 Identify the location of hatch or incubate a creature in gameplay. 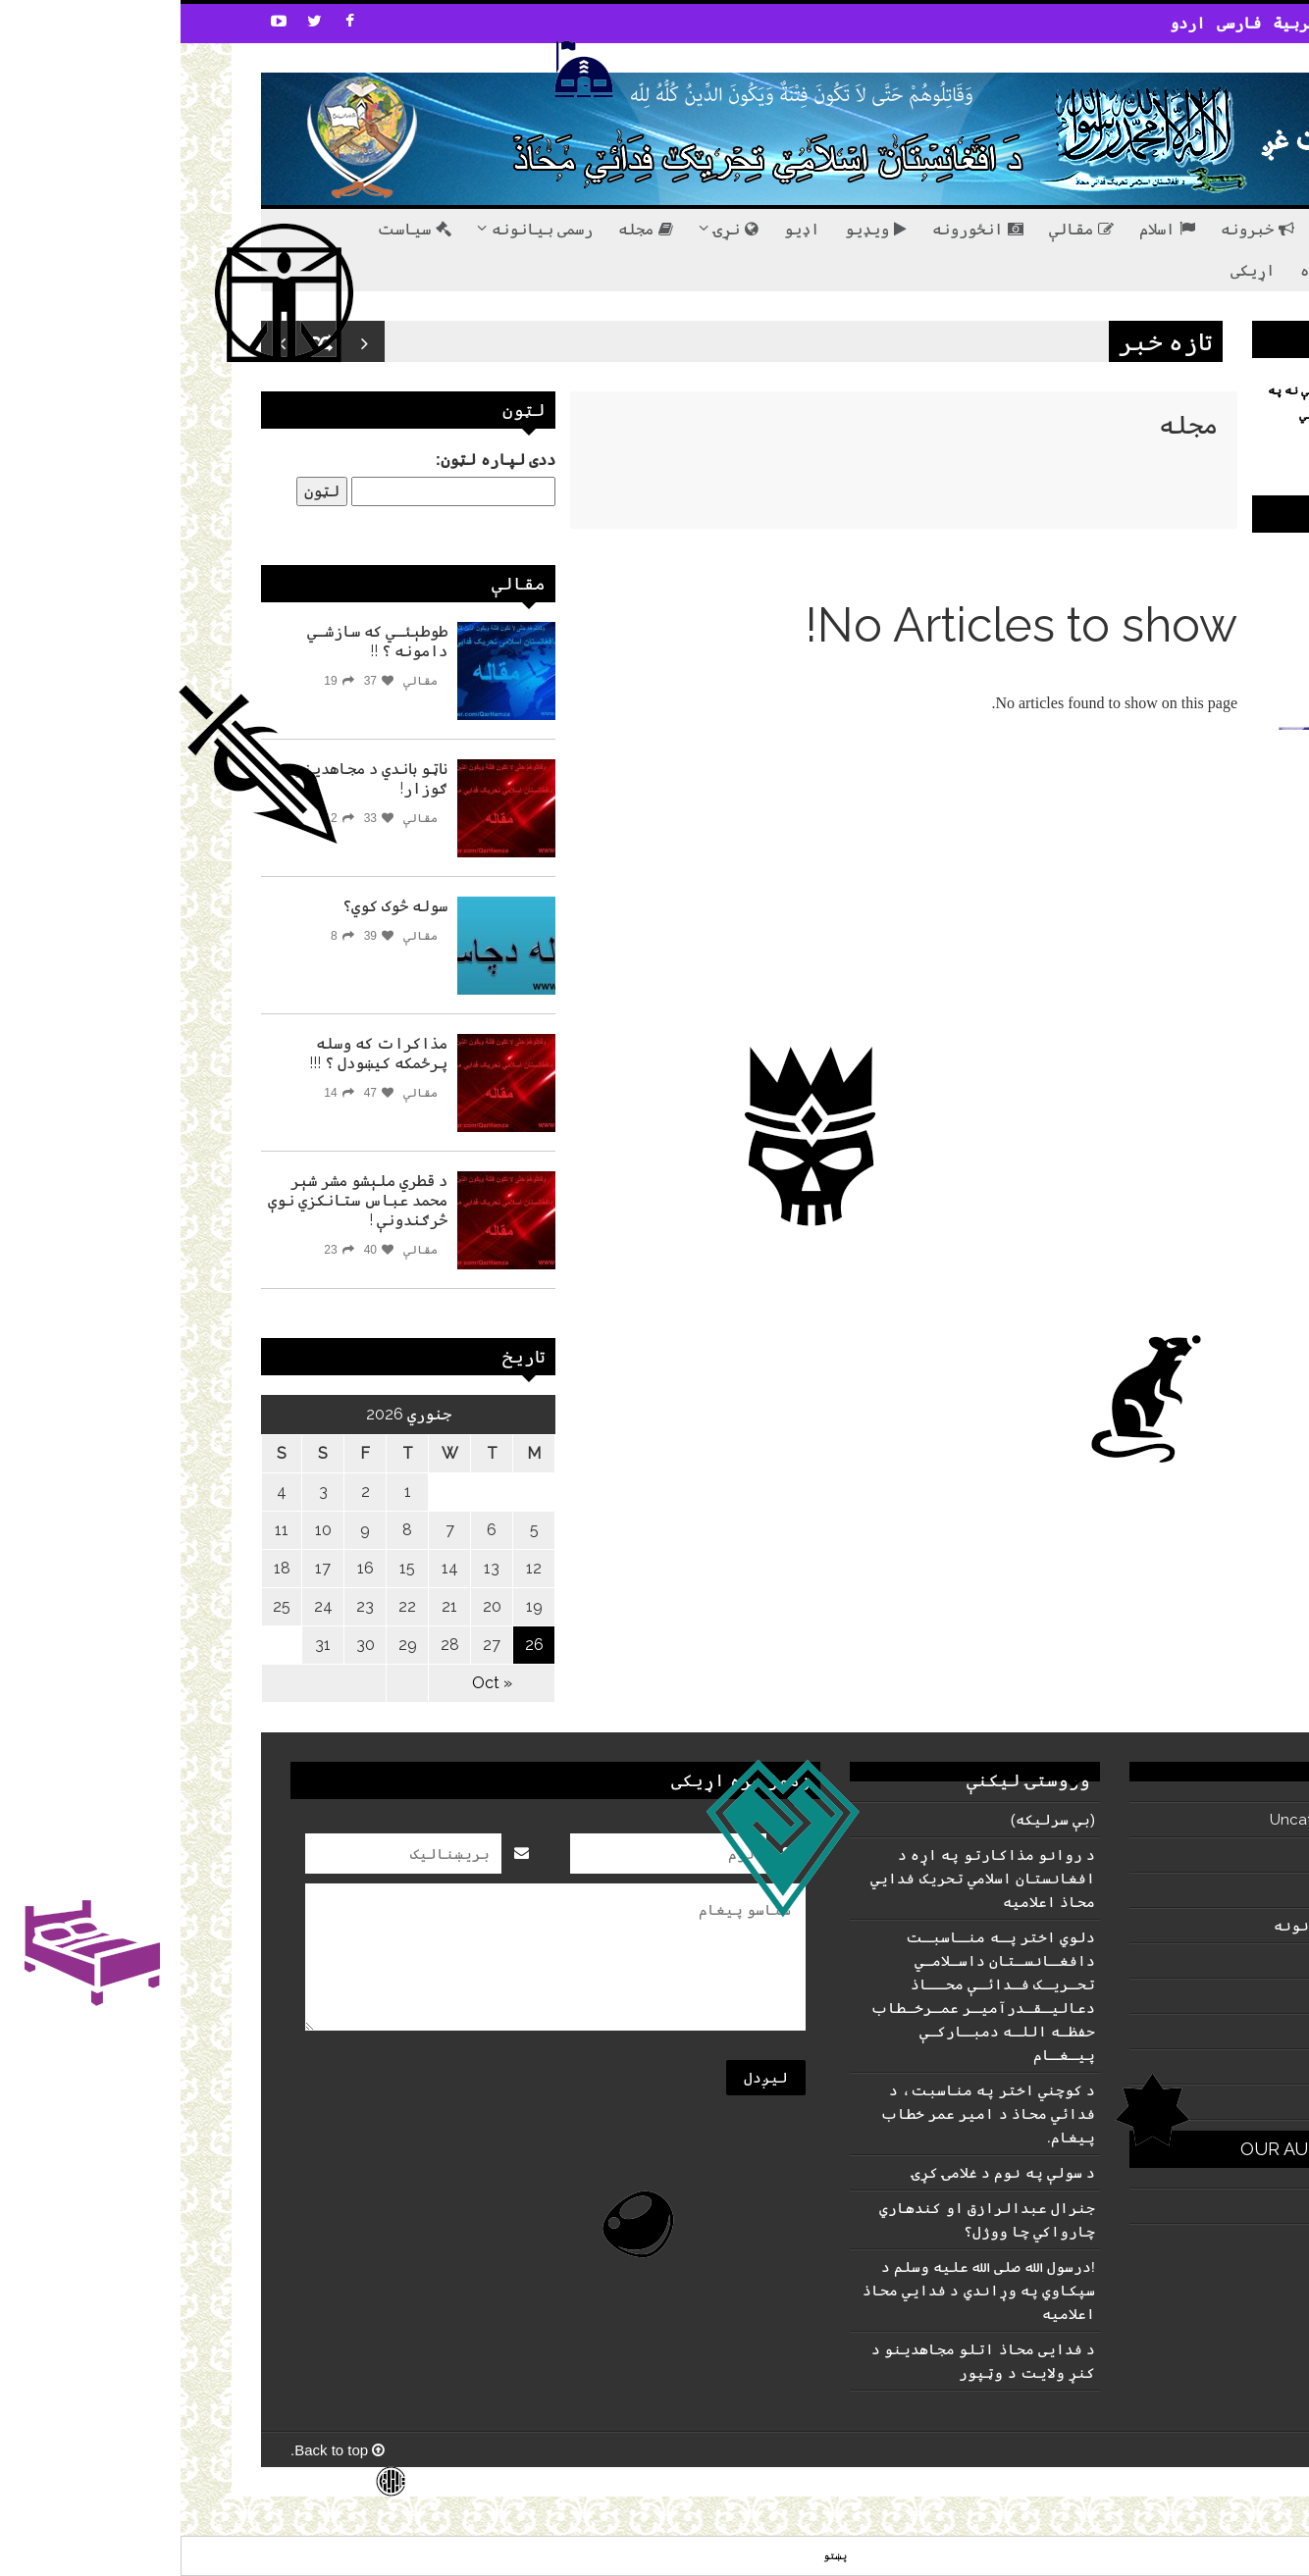
(638, 2225).